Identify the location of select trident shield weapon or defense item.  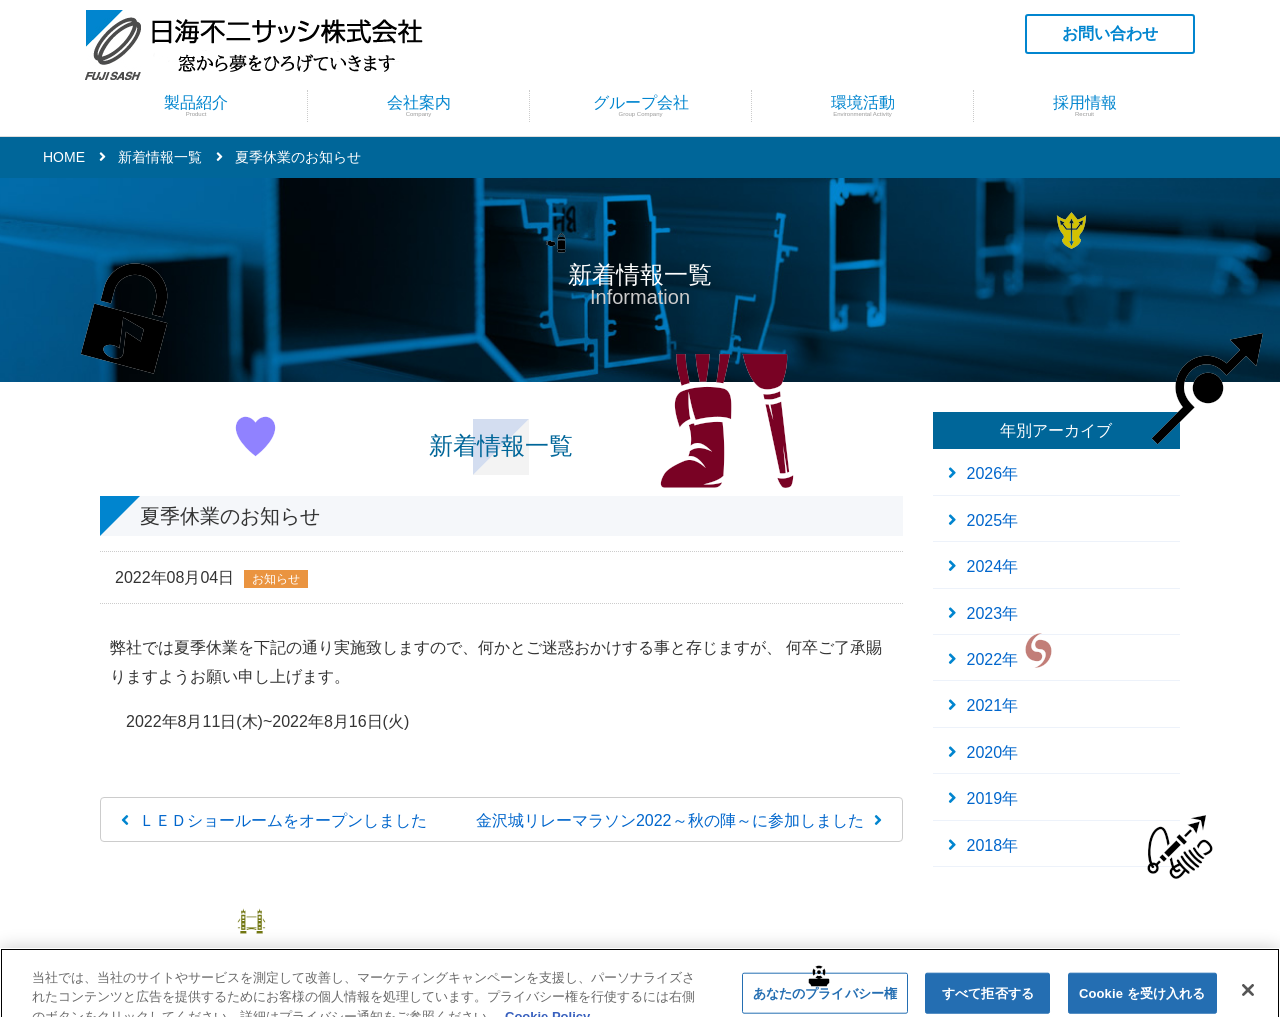
(1071, 230).